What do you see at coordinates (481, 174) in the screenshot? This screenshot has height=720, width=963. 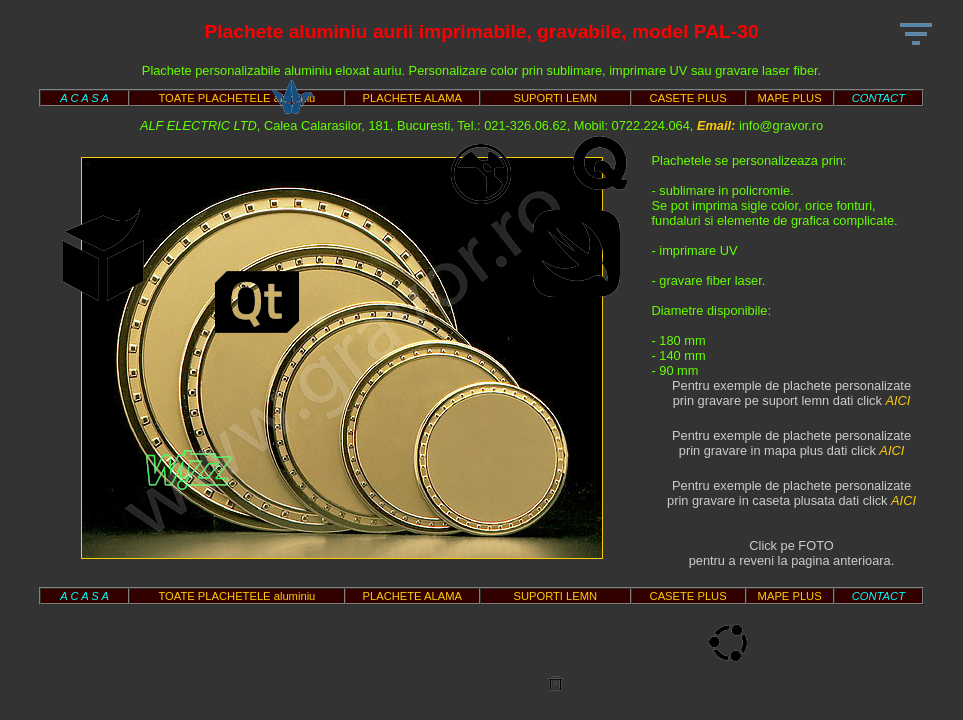 I see `open Nuke compositing software` at bounding box center [481, 174].